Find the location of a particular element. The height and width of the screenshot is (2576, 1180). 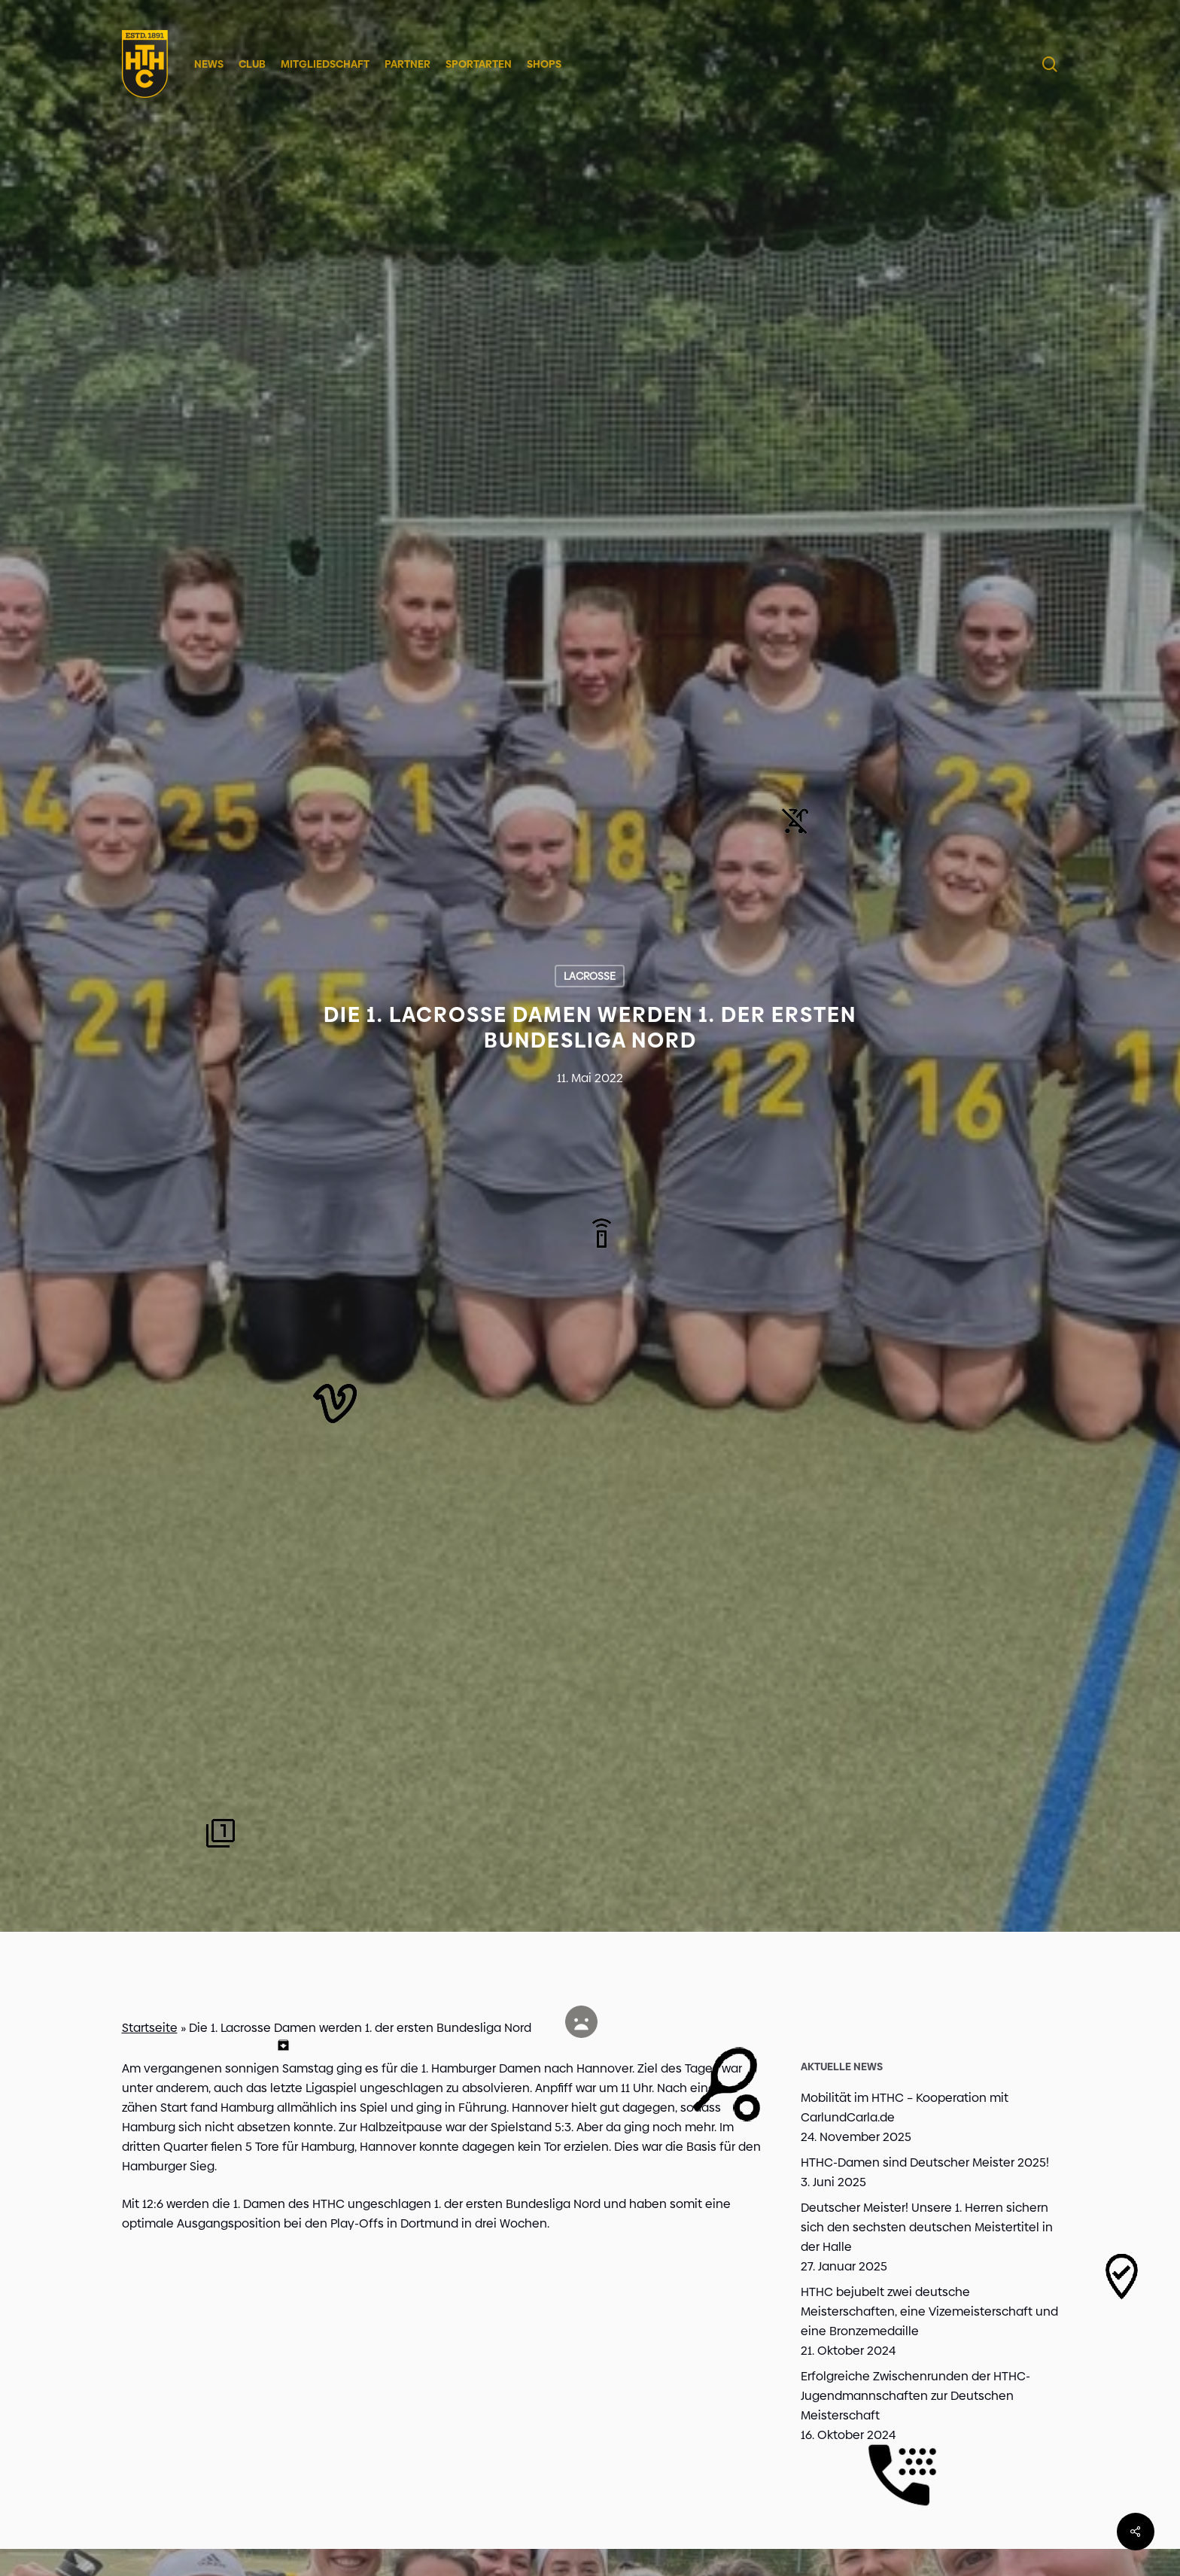

indicates first item in a numbered sequence is located at coordinates (220, 1833).